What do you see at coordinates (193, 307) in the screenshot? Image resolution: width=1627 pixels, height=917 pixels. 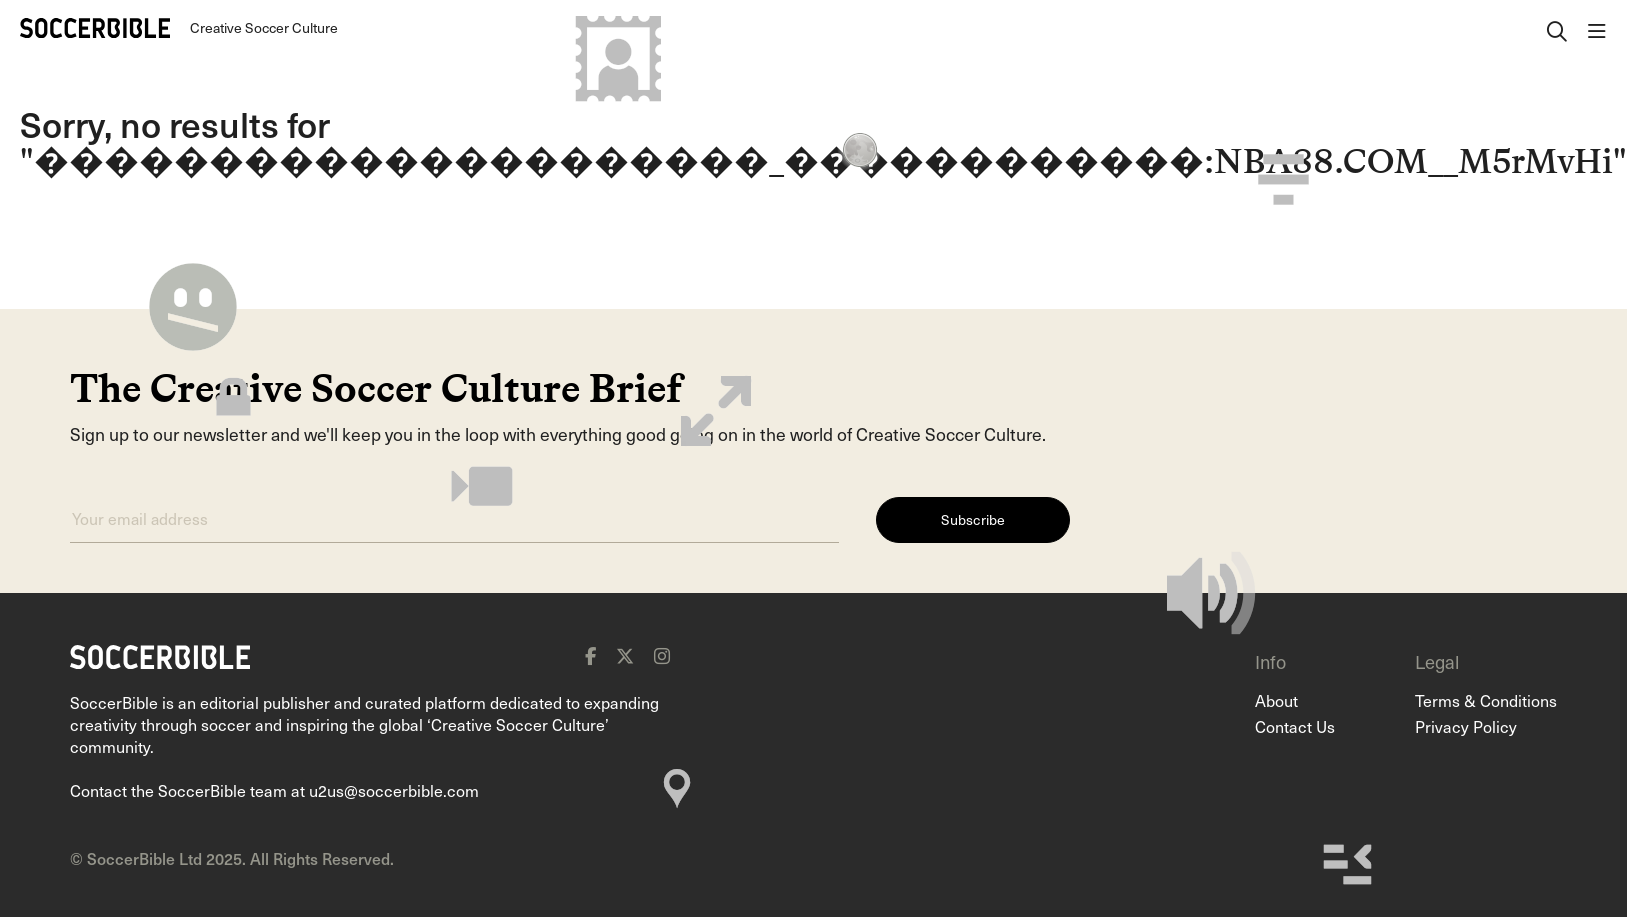 I see `indicates uncertain or neutral status` at bounding box center [193, 307].